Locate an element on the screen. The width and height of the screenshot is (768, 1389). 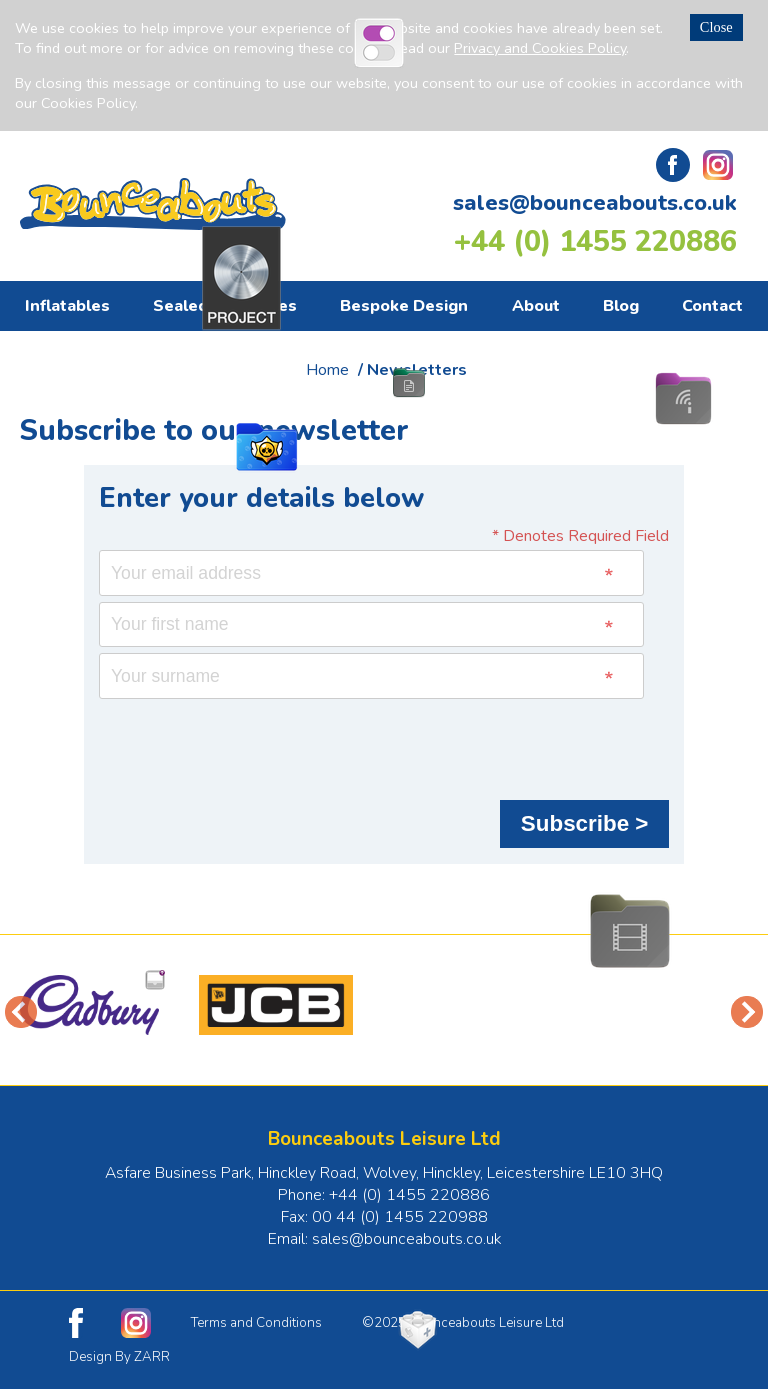
open your documents folder is located at coordinates (409, 382).